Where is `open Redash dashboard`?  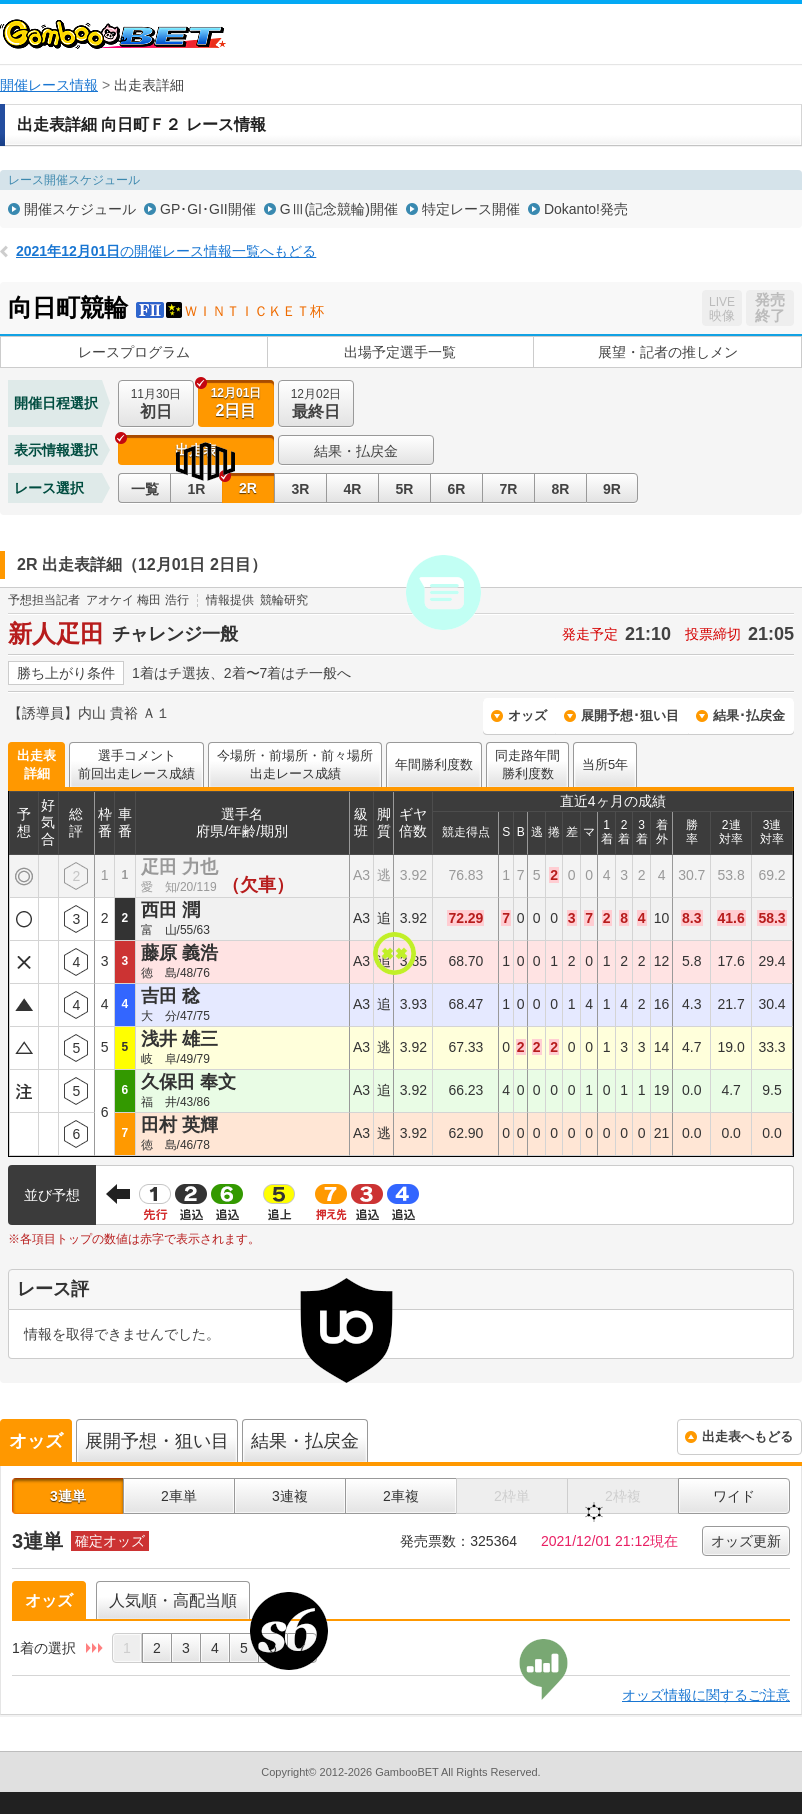 open Redash dashboard is located at coordinates (543, 1669).